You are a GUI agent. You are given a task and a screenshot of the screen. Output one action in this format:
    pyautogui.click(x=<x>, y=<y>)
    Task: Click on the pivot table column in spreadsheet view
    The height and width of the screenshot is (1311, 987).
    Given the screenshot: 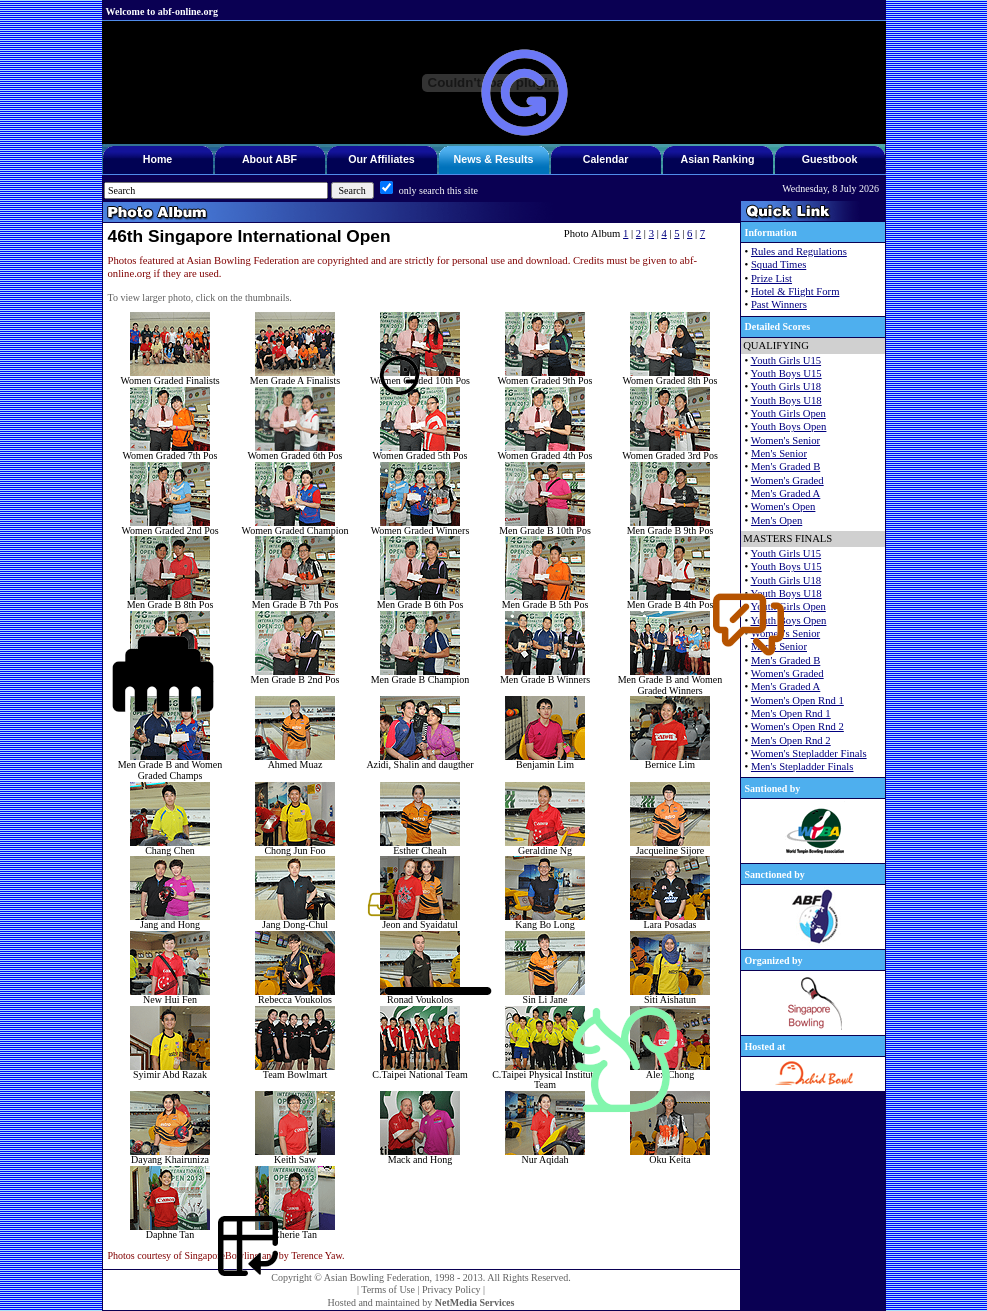 What is the action you would take?
    pyautogui.click(x=248, y=1246)
    